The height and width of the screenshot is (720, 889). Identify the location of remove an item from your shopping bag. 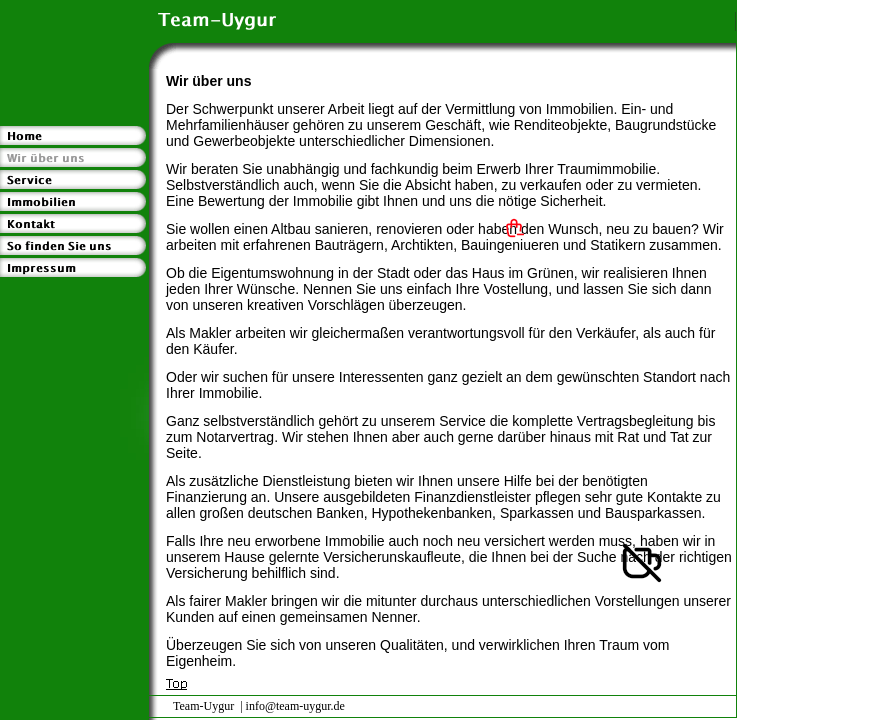
(514, 228).